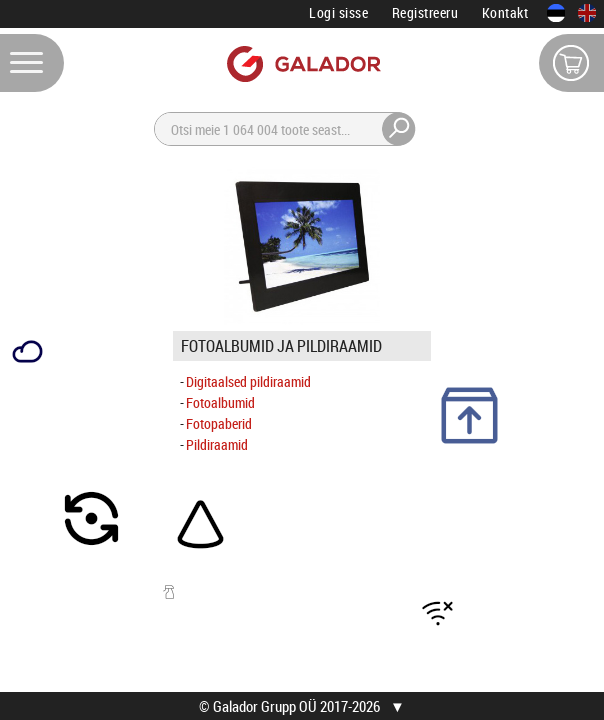 This screenshot has height=720, width=604. Describe the element at coordinates (169, 592) in the screenshot. I see `access cleaning or household supplies` at that location.